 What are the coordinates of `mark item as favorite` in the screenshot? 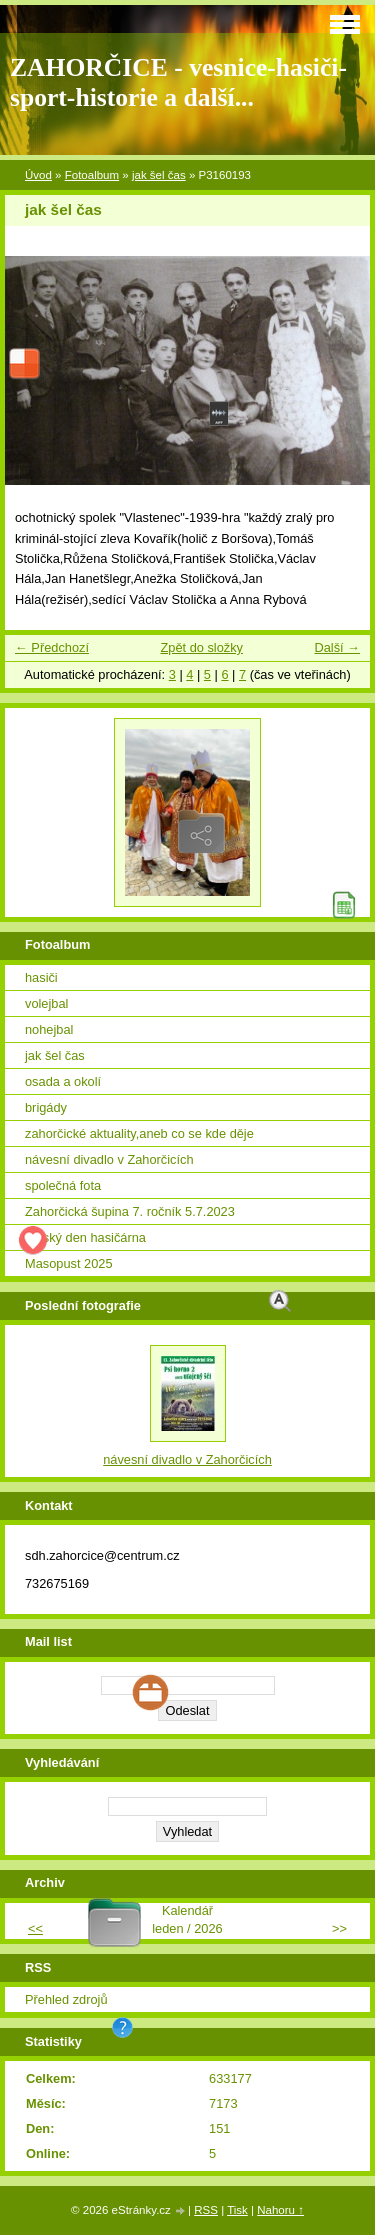 It's located at (33, 1240).